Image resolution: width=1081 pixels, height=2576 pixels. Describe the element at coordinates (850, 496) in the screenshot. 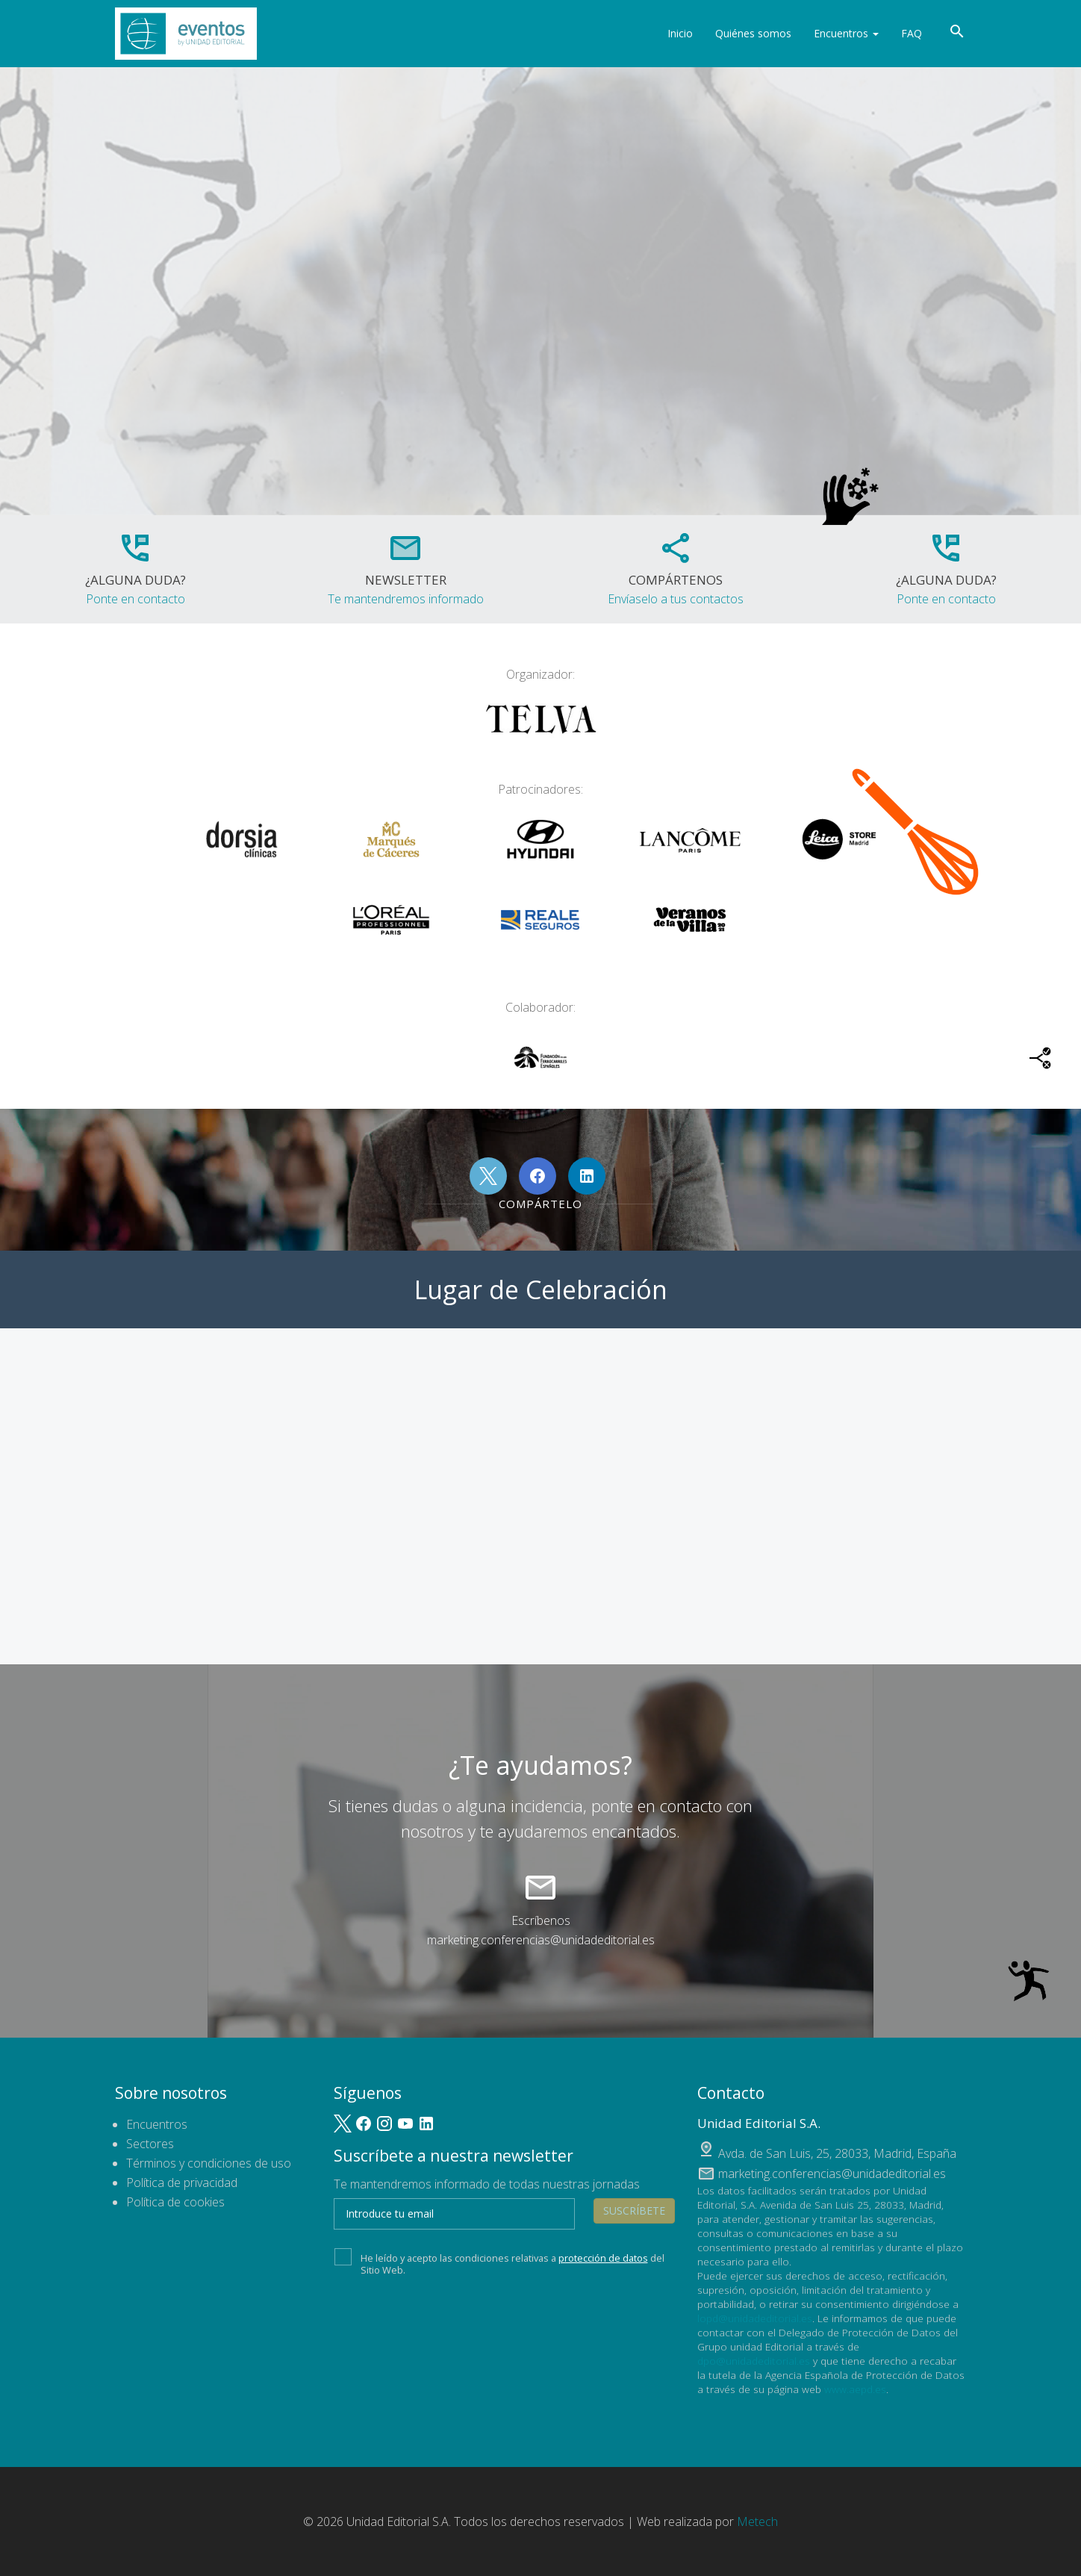

I see `cast an ice or frost spell` at that location.